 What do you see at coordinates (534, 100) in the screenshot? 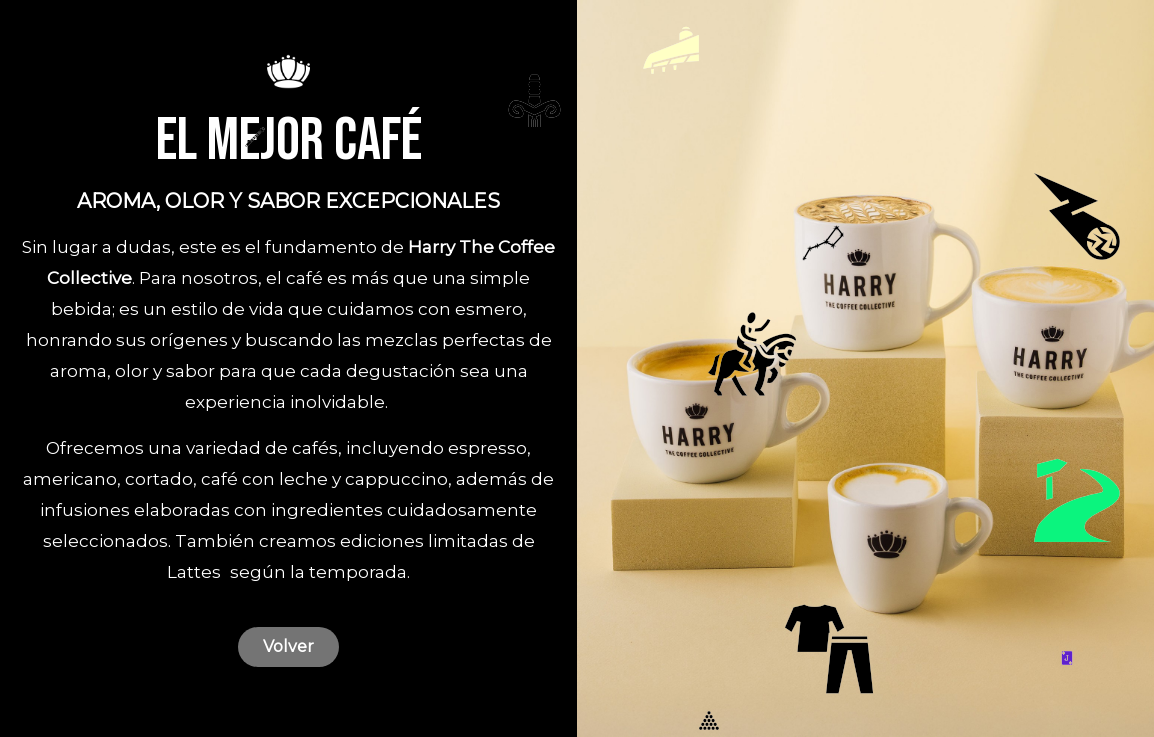
I see `select a sword or melee weapon` at bounding box center [534, 100].